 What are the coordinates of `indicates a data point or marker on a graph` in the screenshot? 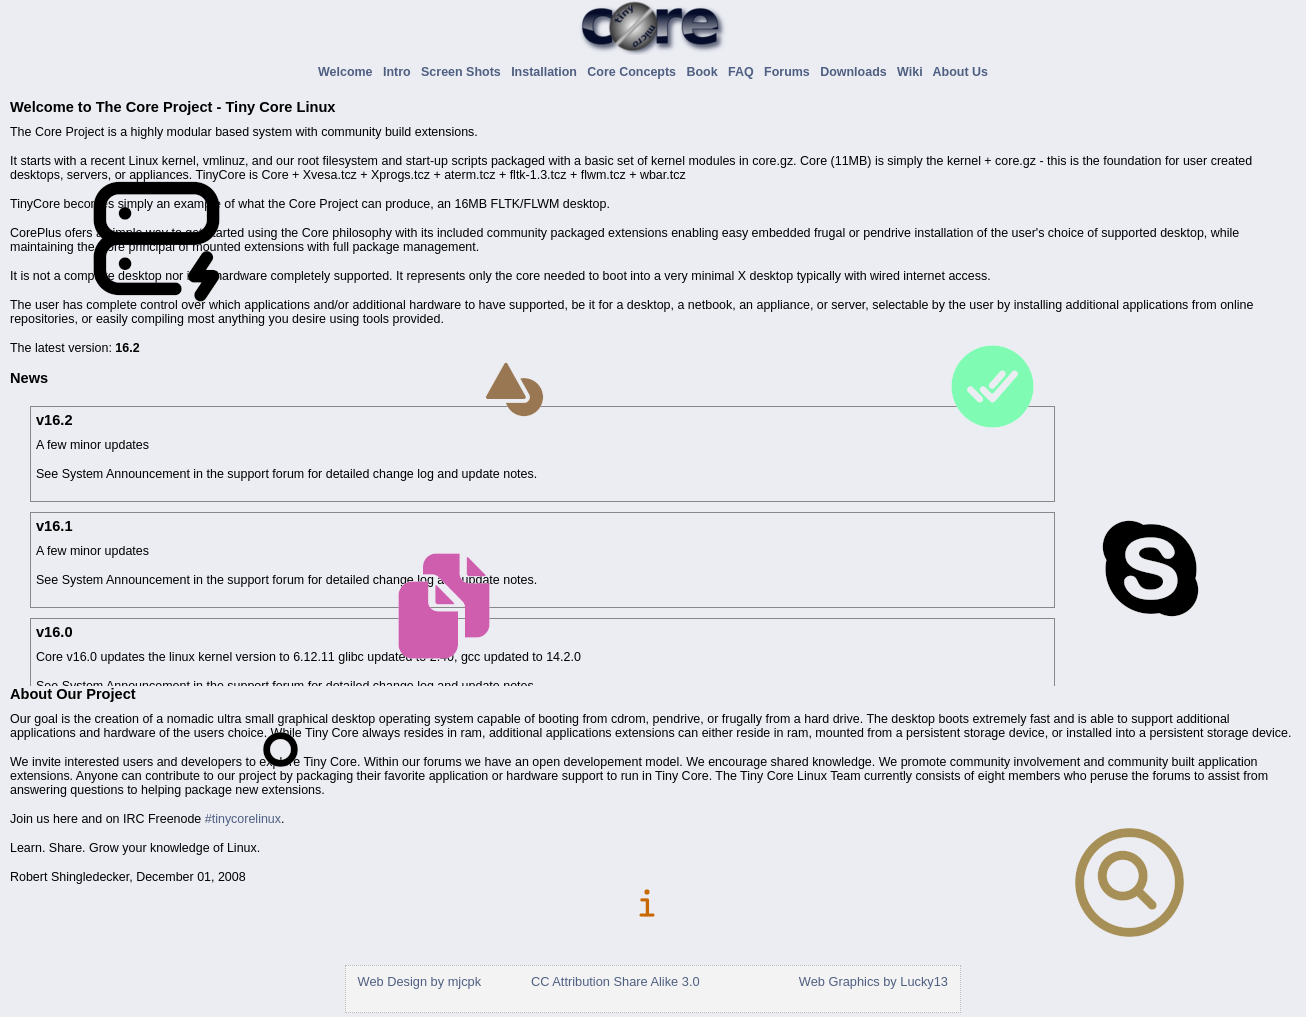 It's located at (280, 749).